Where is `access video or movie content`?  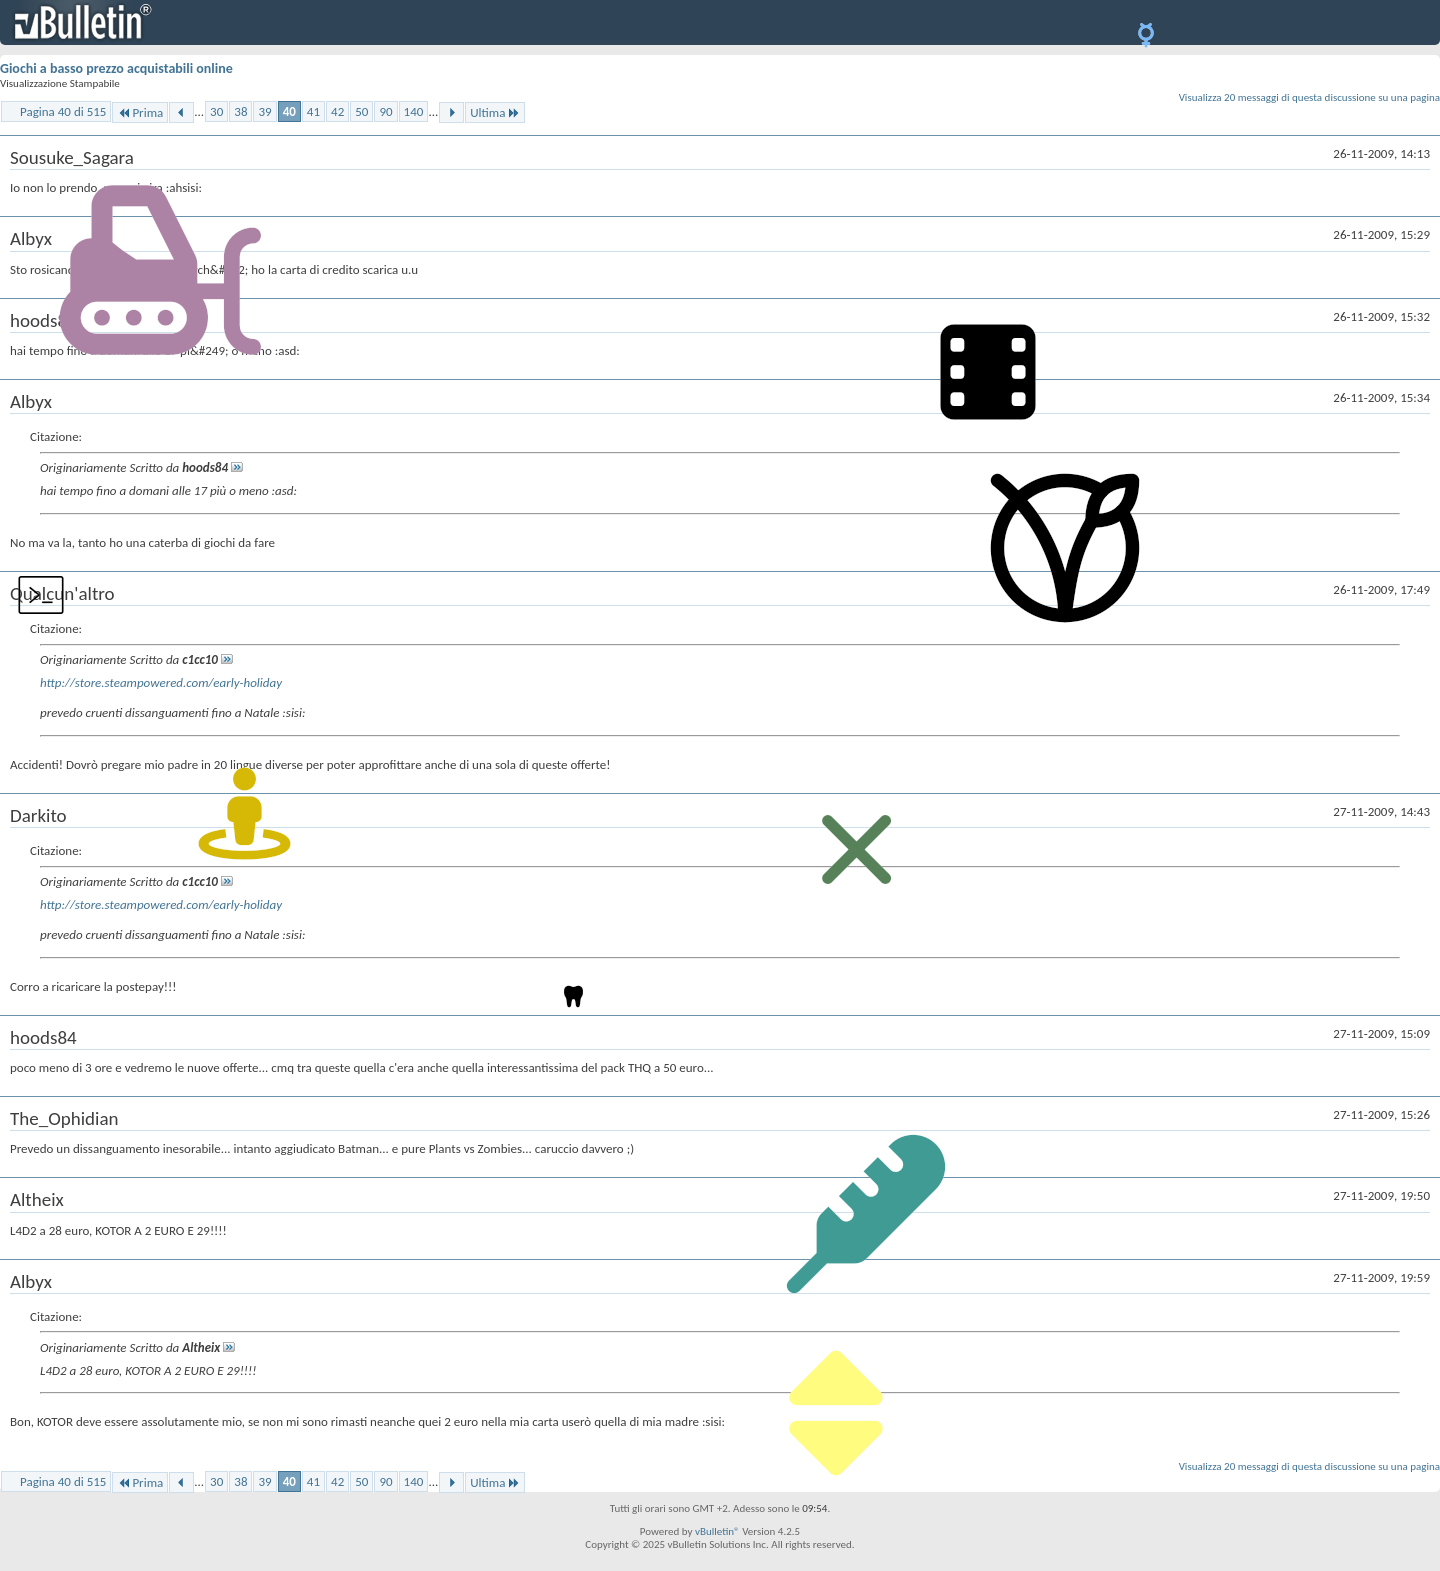
access video or movie content is located at coordinates (988, 372).